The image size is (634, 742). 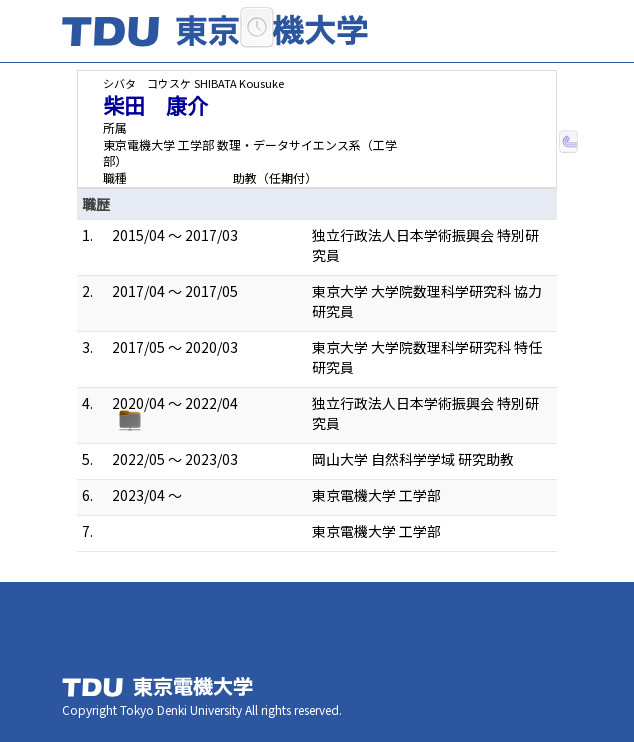 What do you see at coordinates (130, 420) in the screenshot?
I see `access files stored on a remote server` at bounding box center [130, 420].